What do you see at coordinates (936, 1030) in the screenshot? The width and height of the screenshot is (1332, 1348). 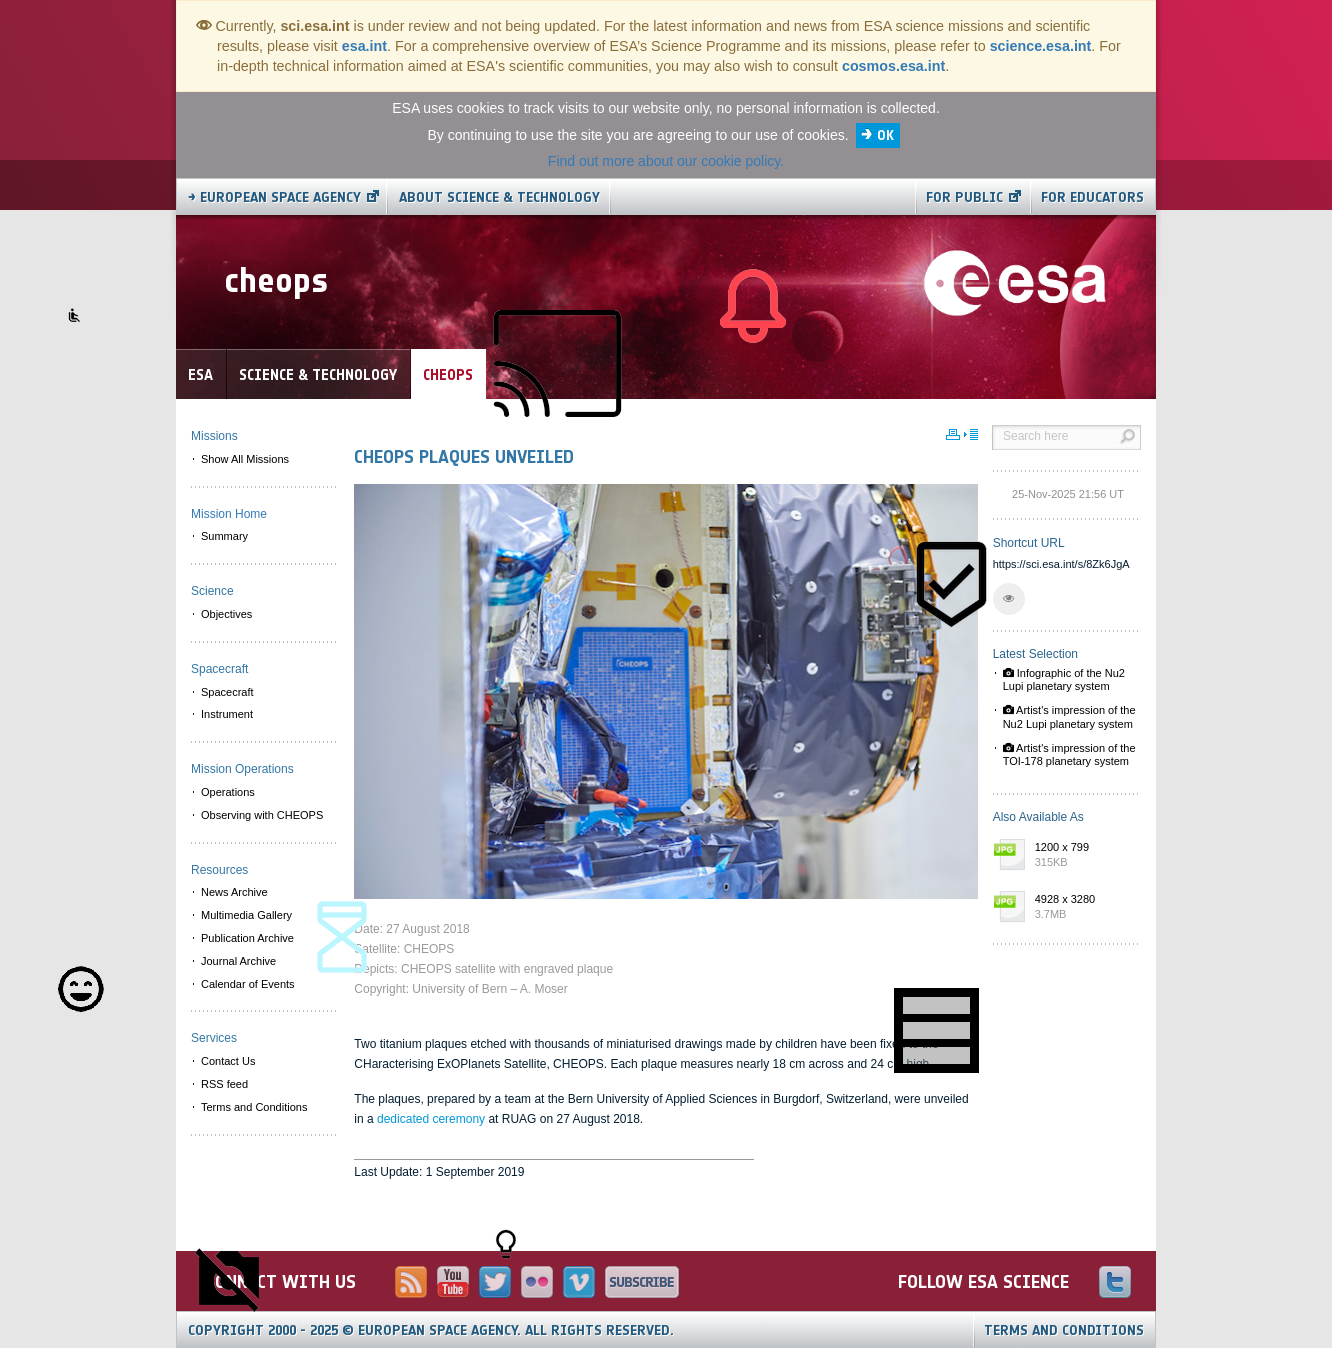 I see `view data in row layout` at bounding box center [936, 1030].